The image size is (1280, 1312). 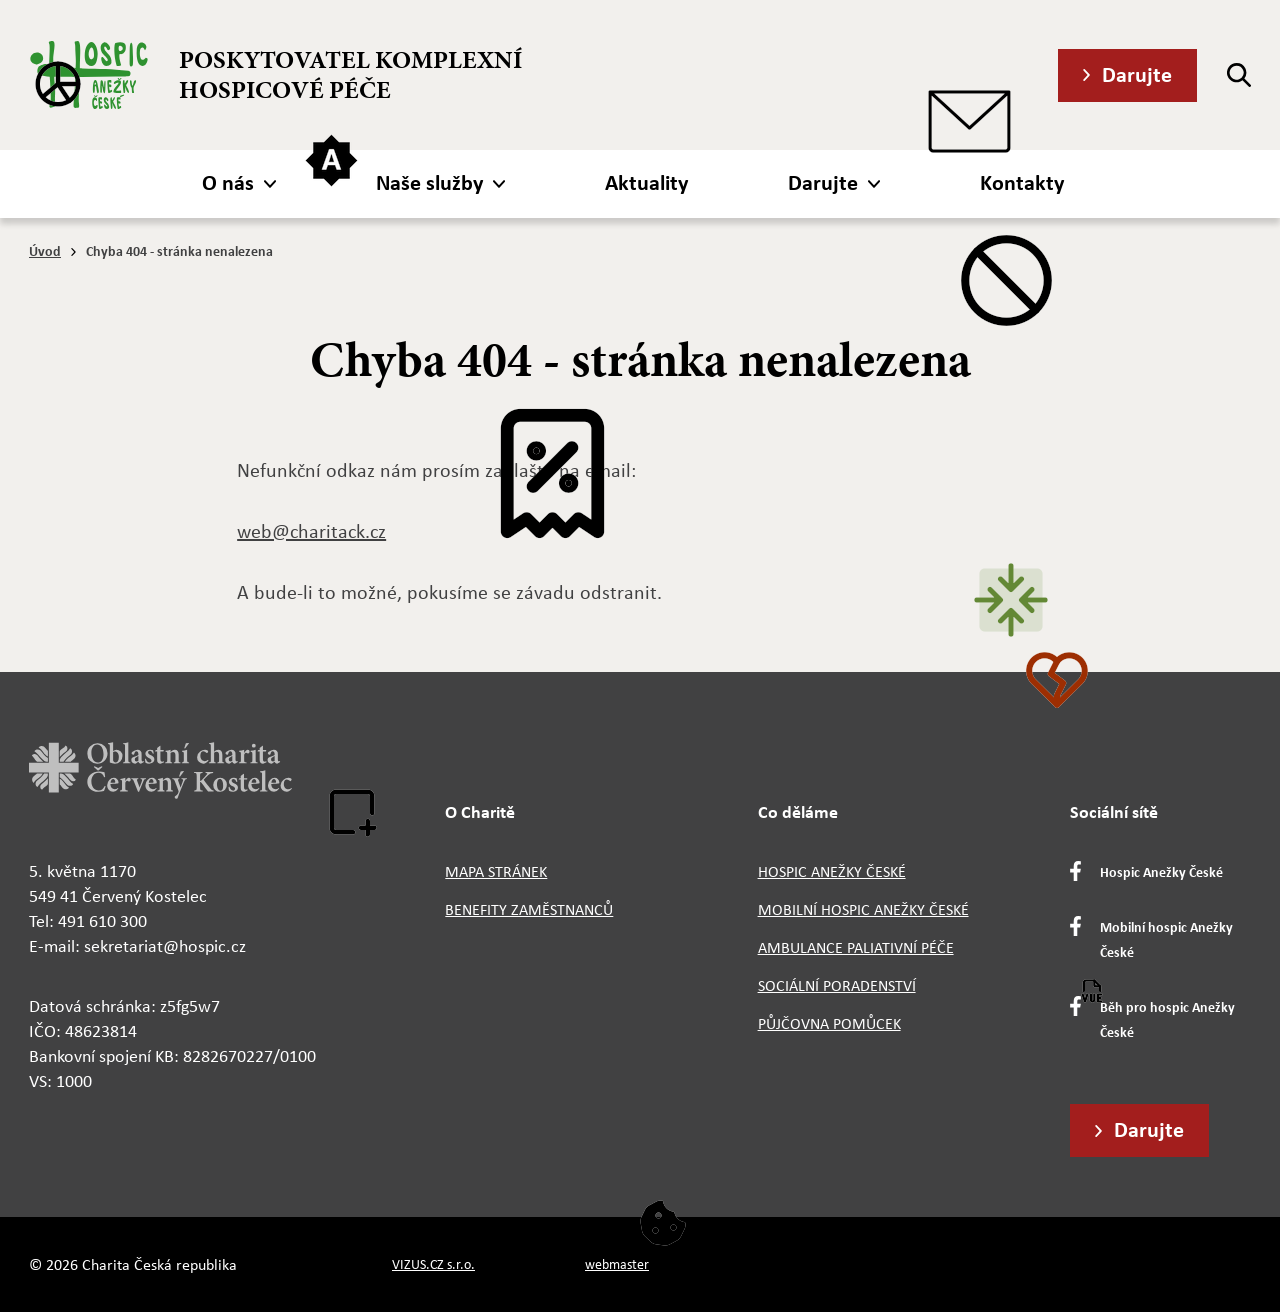 What do you see at coordinates (1092, 991) in the screenshot?
I see `vue.js file type indicator` at bounding box center [1092, 991].